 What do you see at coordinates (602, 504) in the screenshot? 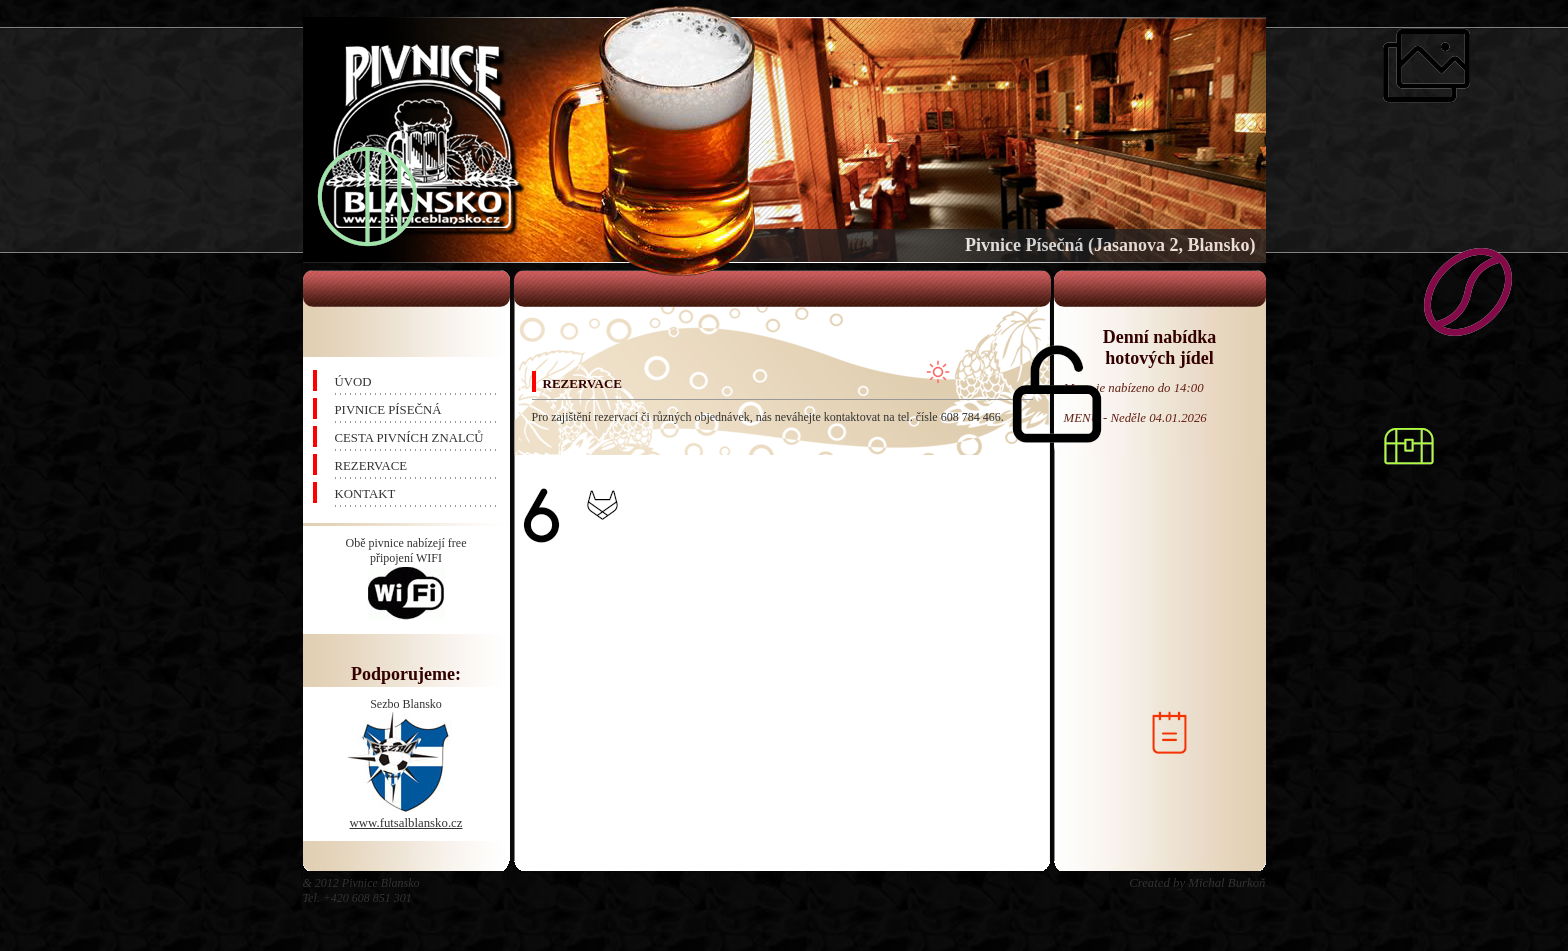
I see `link to gitlab repository` at bounding box center [602, 504].